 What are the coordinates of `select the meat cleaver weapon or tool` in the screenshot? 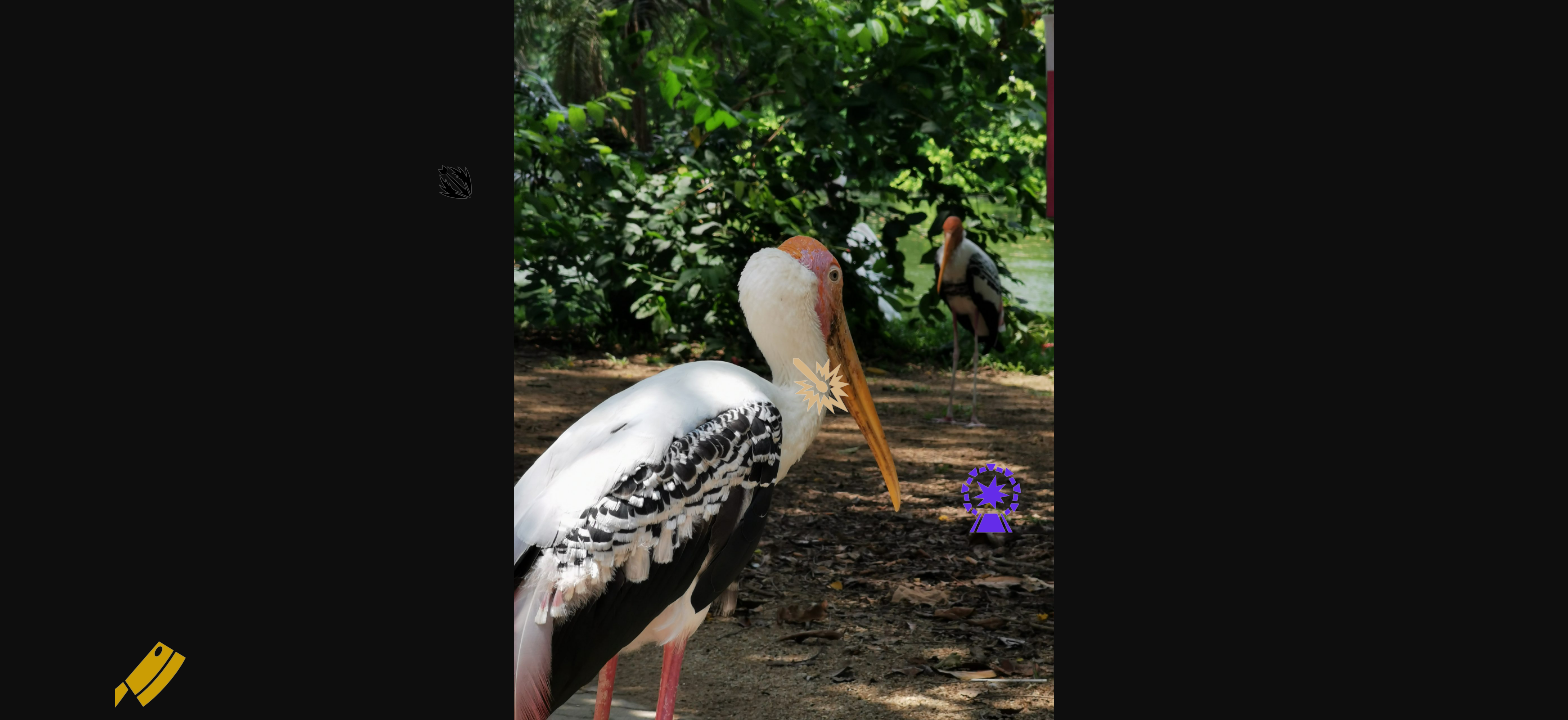 It's located at (150, 676).